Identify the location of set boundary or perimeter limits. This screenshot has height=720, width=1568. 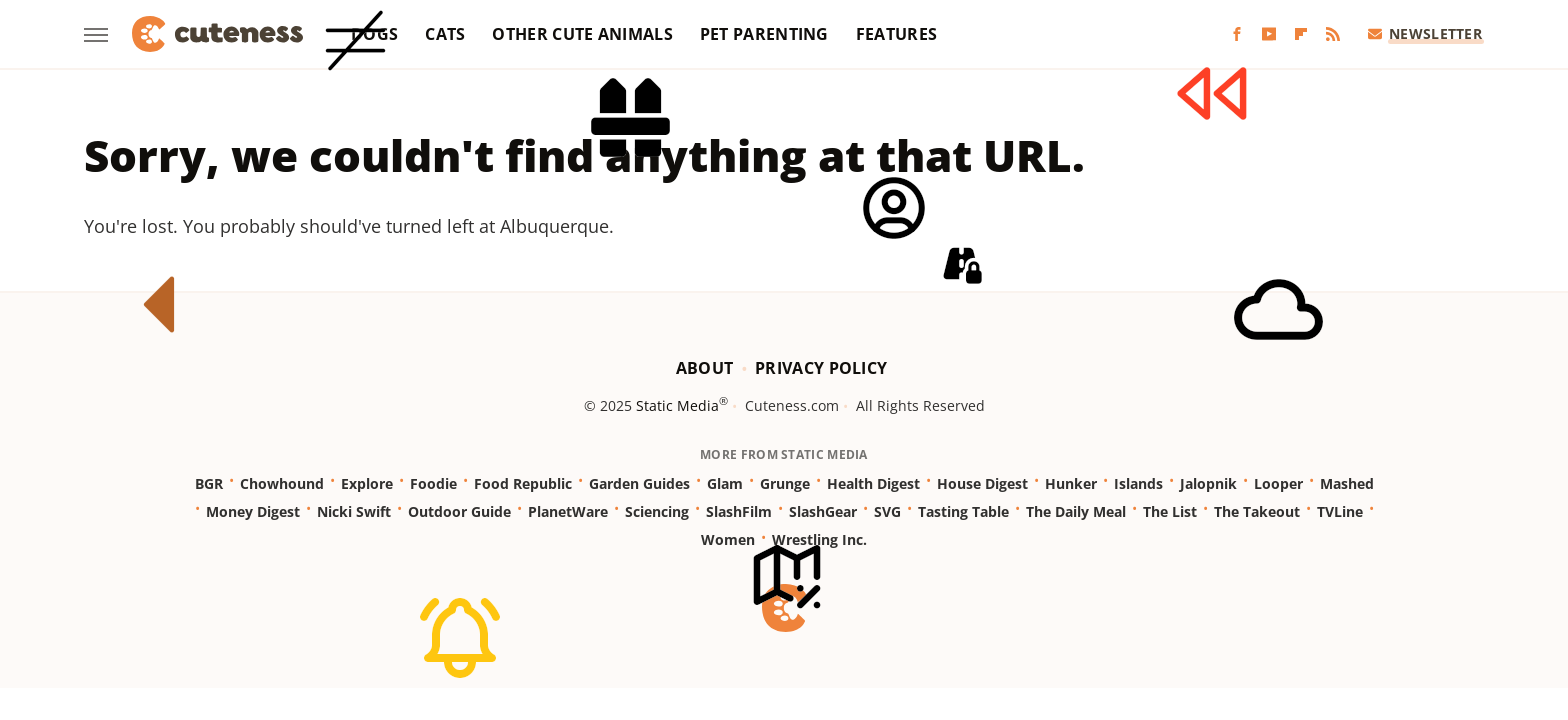
(630, 117).